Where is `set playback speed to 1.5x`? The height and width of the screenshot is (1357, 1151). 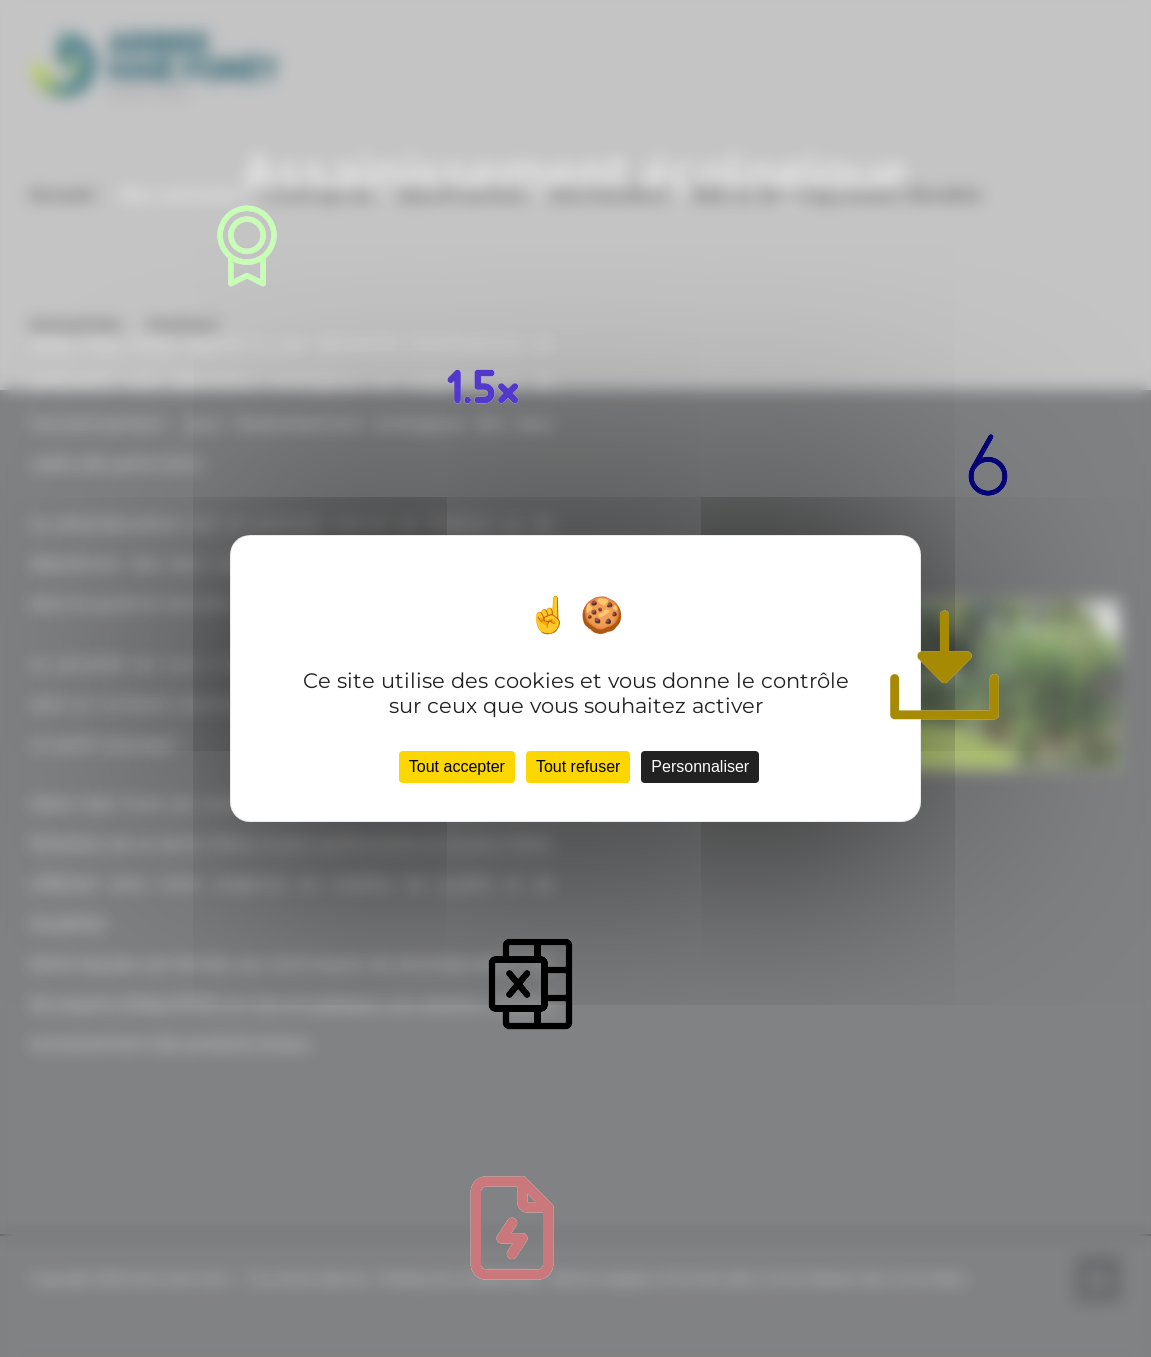 set playback speed to 1.5x is located at coordinates (484, 386).